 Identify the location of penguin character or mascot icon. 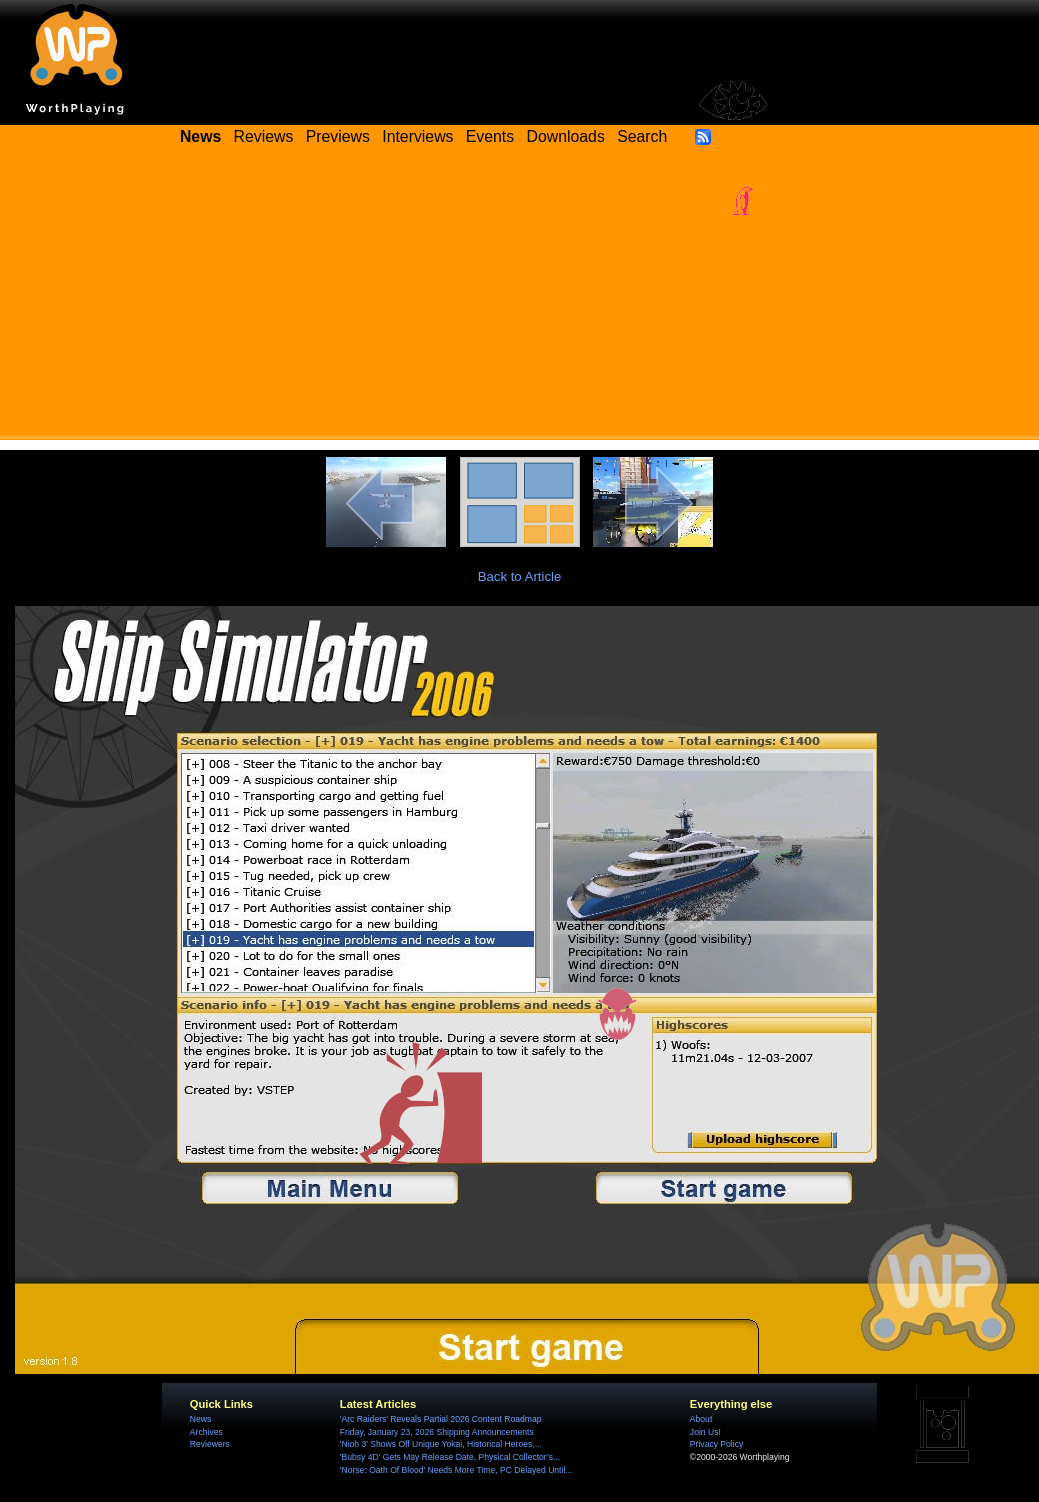
(743, 201).